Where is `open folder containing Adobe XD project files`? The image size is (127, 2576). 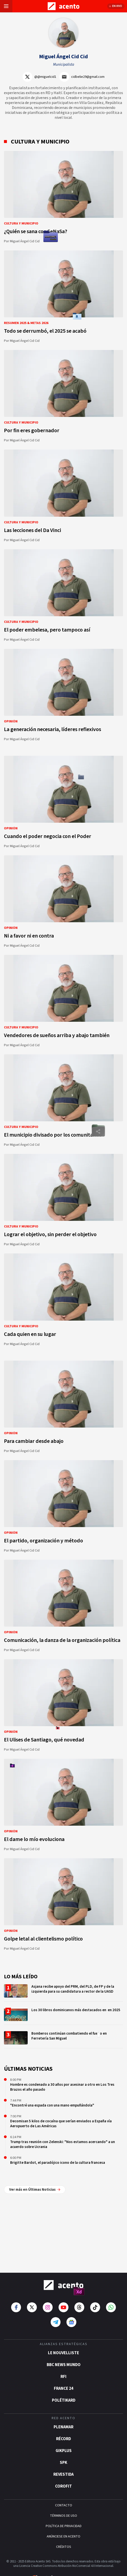
open folder containing Adobe XD project files is located at coordinates (79, 2291).